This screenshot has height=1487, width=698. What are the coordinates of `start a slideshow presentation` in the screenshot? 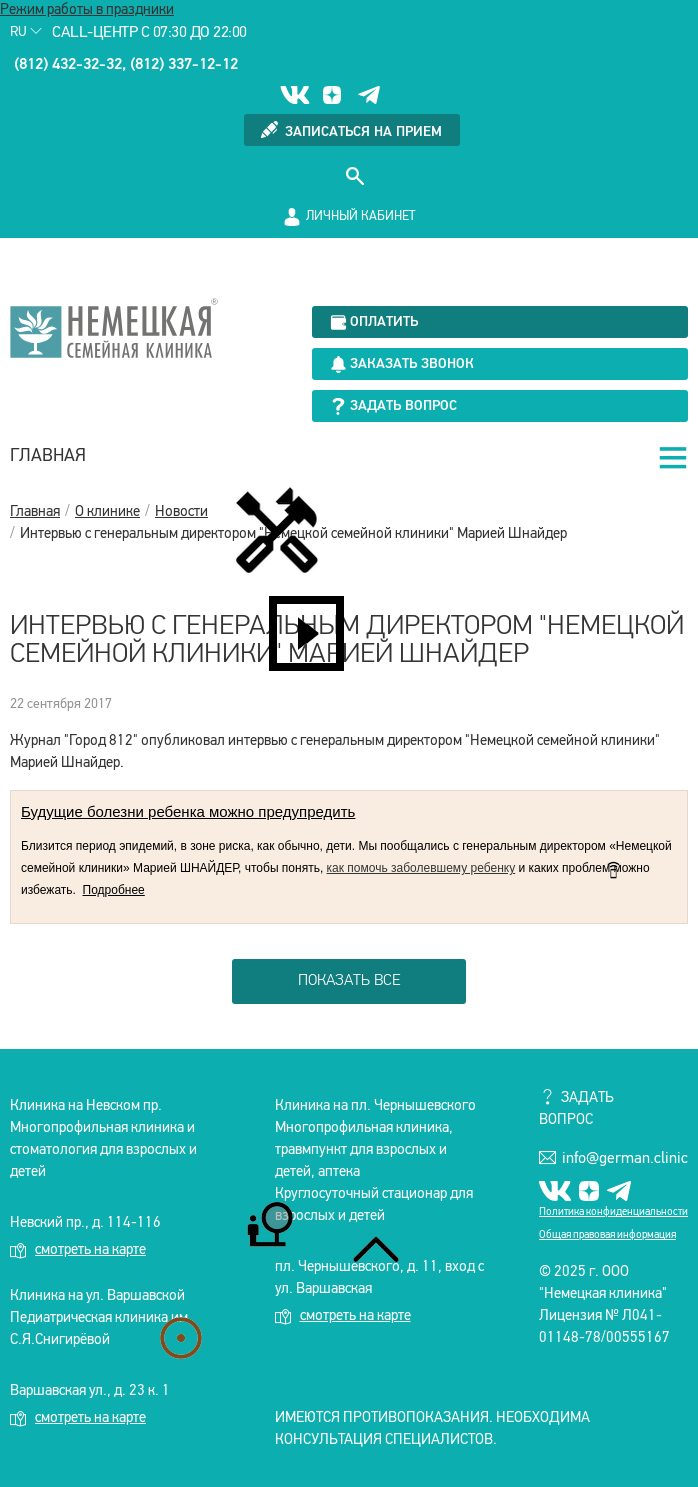 It's located at (306, 633).